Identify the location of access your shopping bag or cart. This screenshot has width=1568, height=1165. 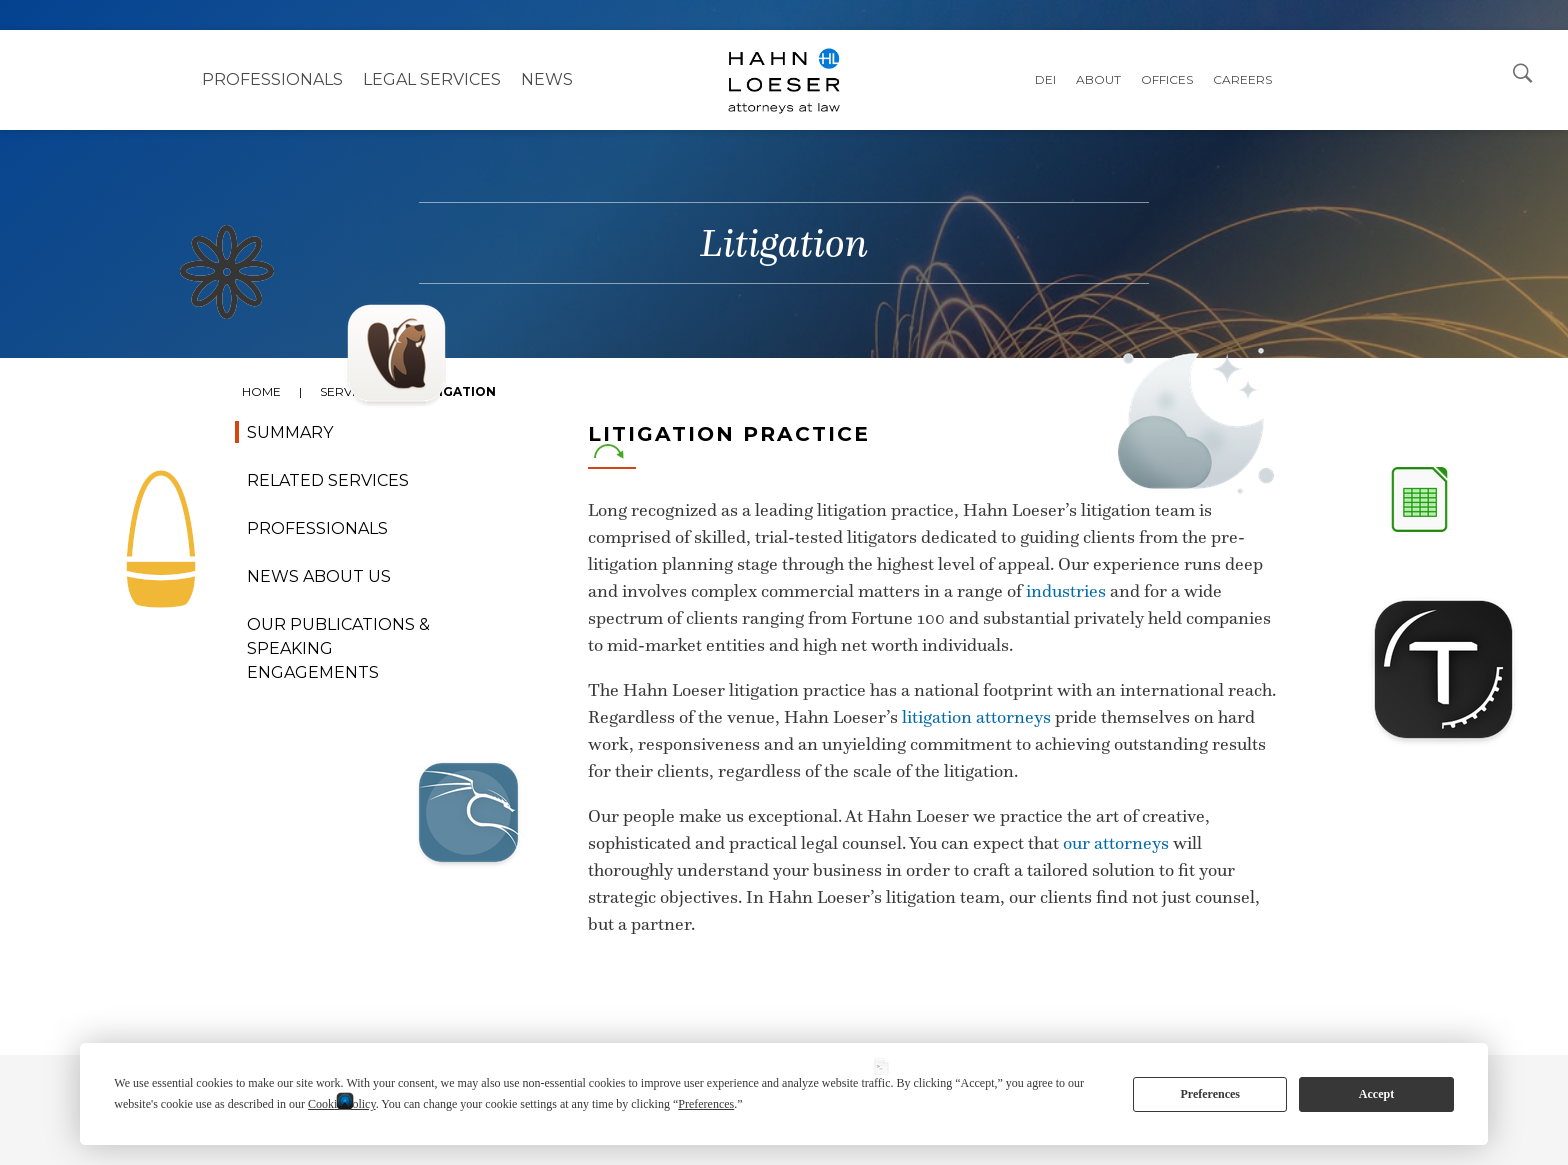
(161, 539).